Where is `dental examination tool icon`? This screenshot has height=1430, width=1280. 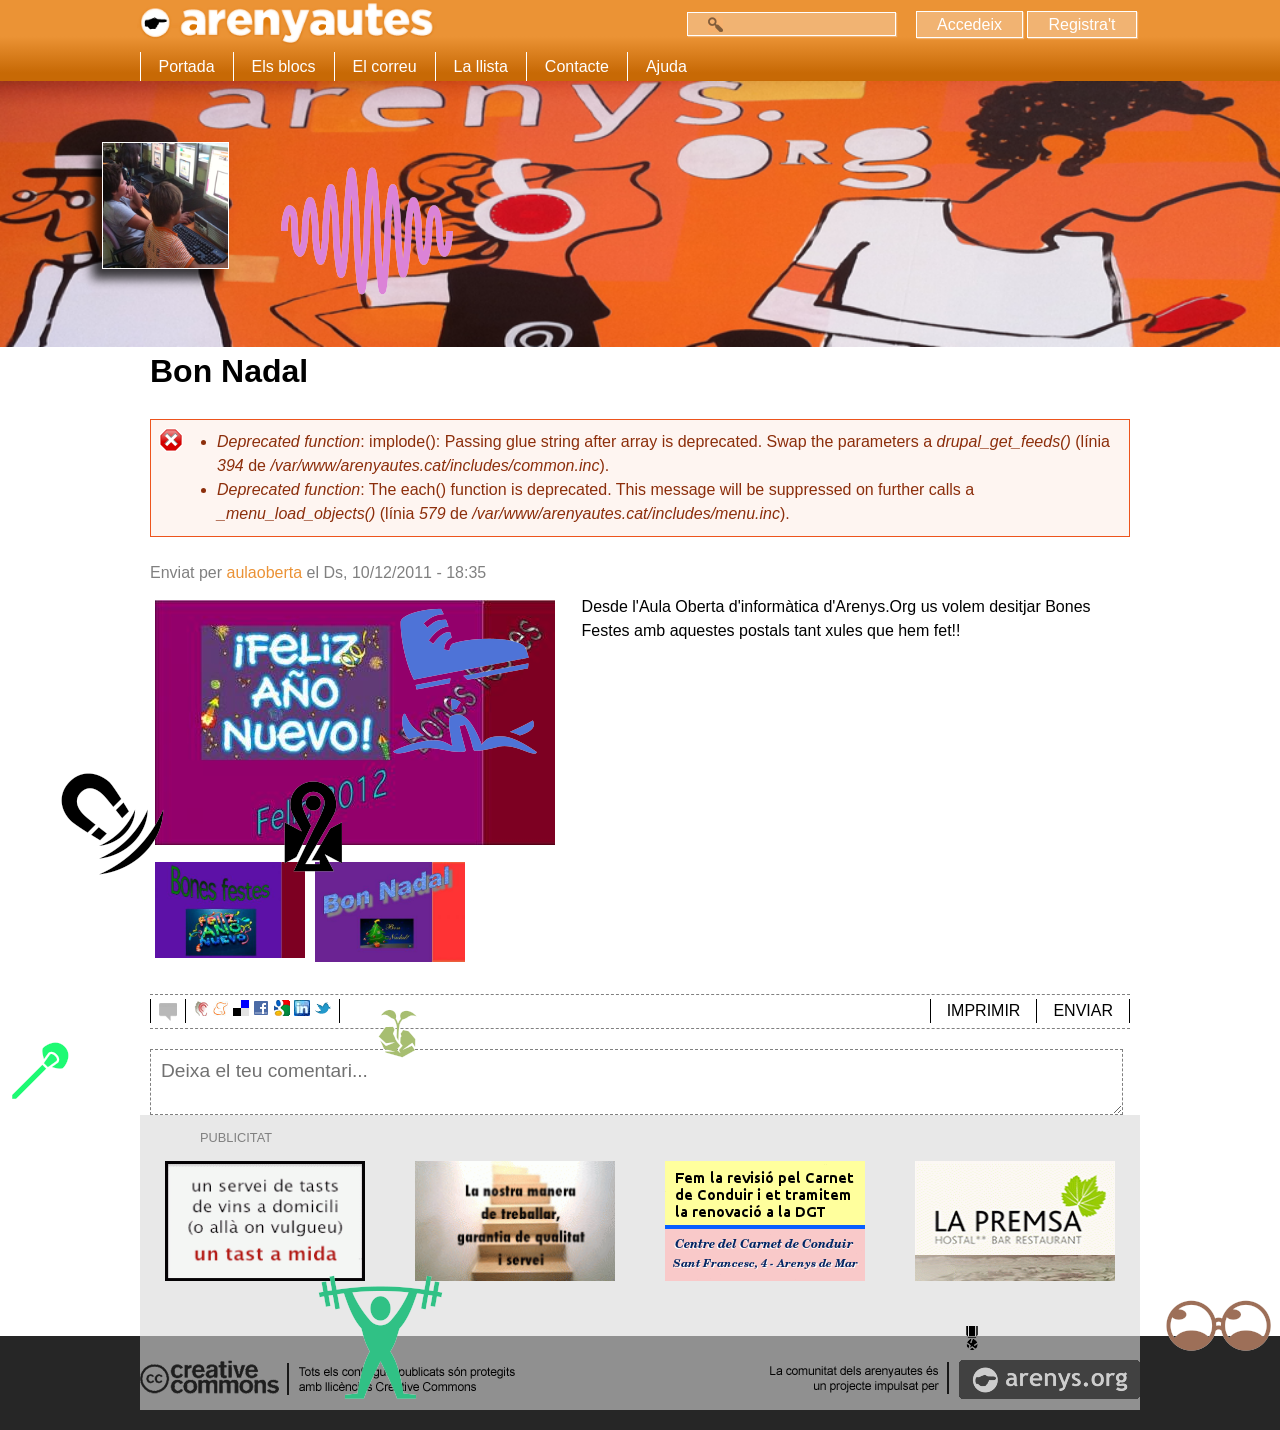 dental examination tool icon is located at coordinates (40, 1070).